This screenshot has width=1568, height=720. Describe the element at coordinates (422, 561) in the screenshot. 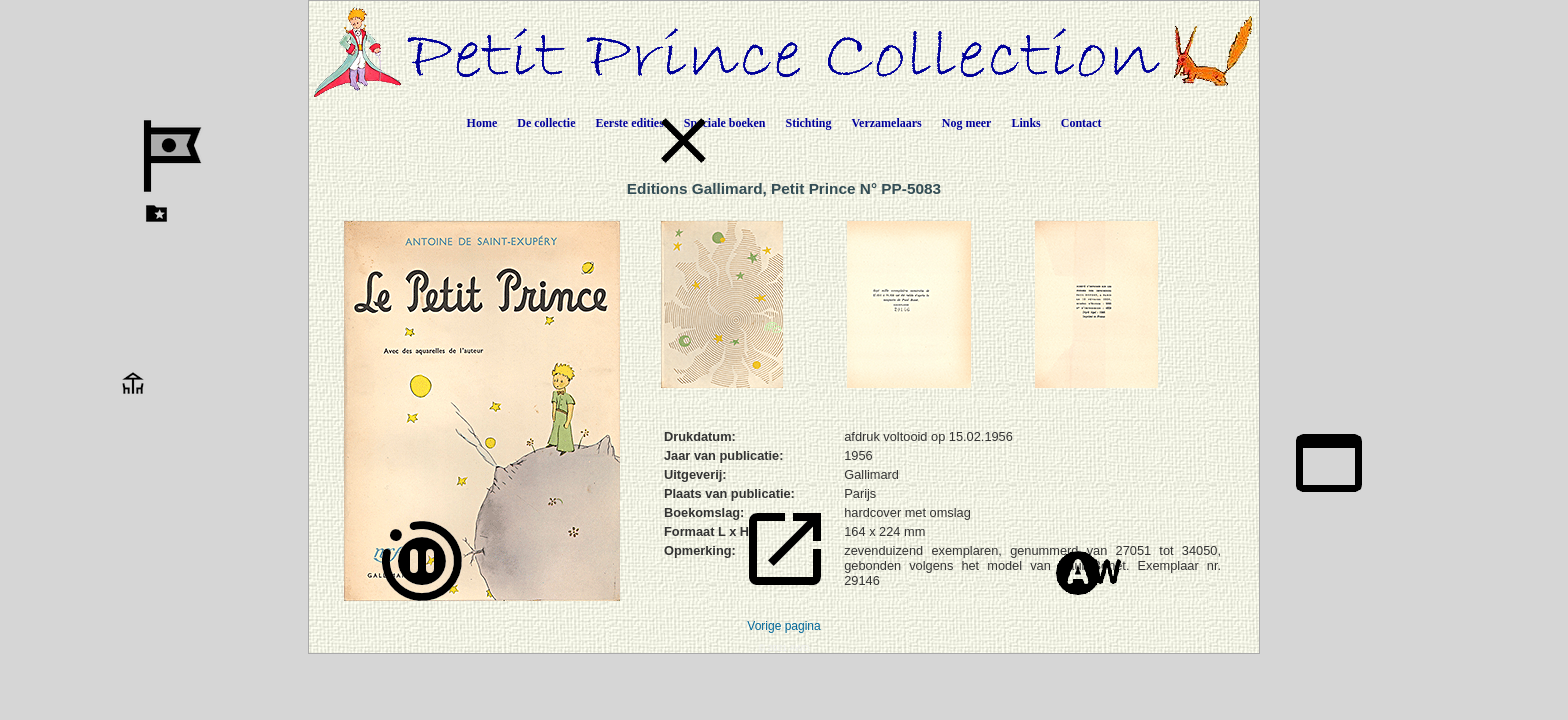

I see `pause motion photo playback` at that location.